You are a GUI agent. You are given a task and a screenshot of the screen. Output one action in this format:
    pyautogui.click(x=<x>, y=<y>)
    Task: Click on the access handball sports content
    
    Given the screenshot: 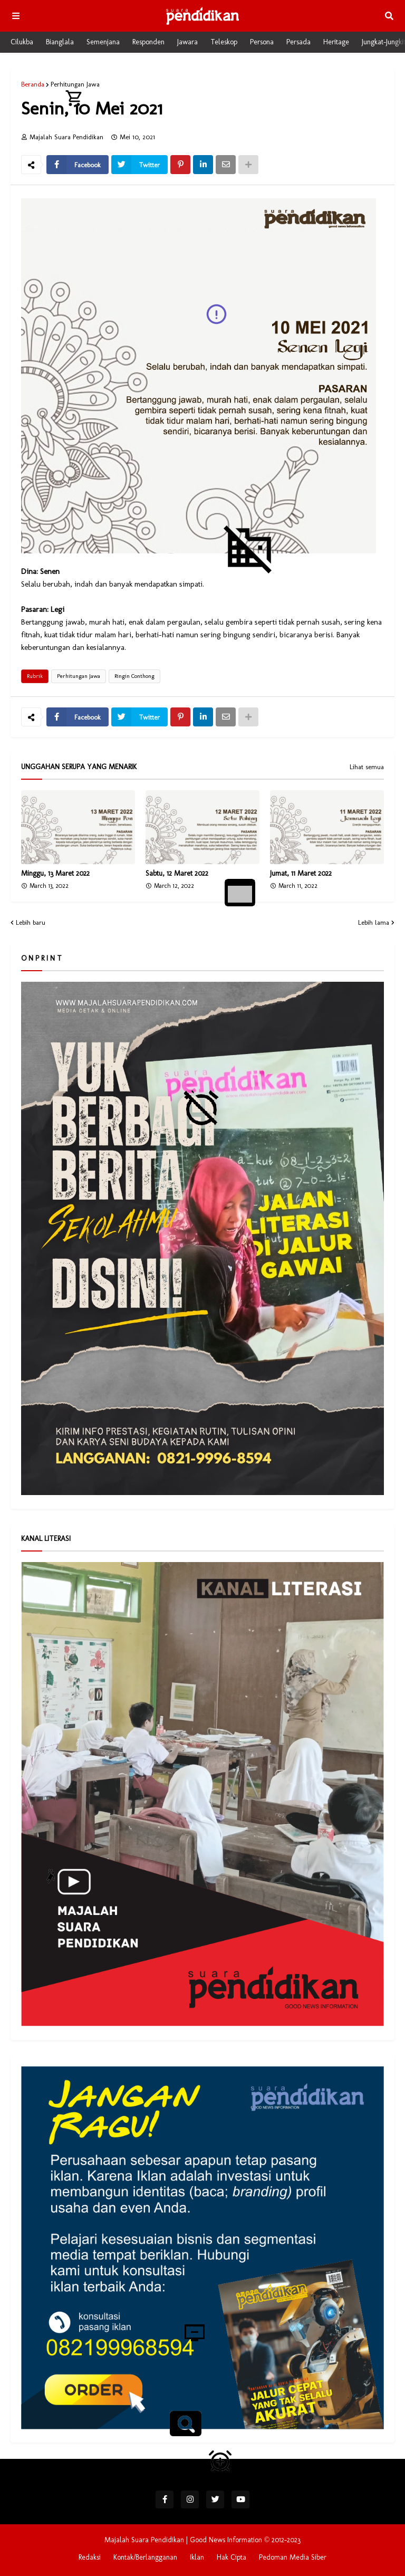 What is the action you would take?
    pyautogui.click(x=51, y=1876)
    